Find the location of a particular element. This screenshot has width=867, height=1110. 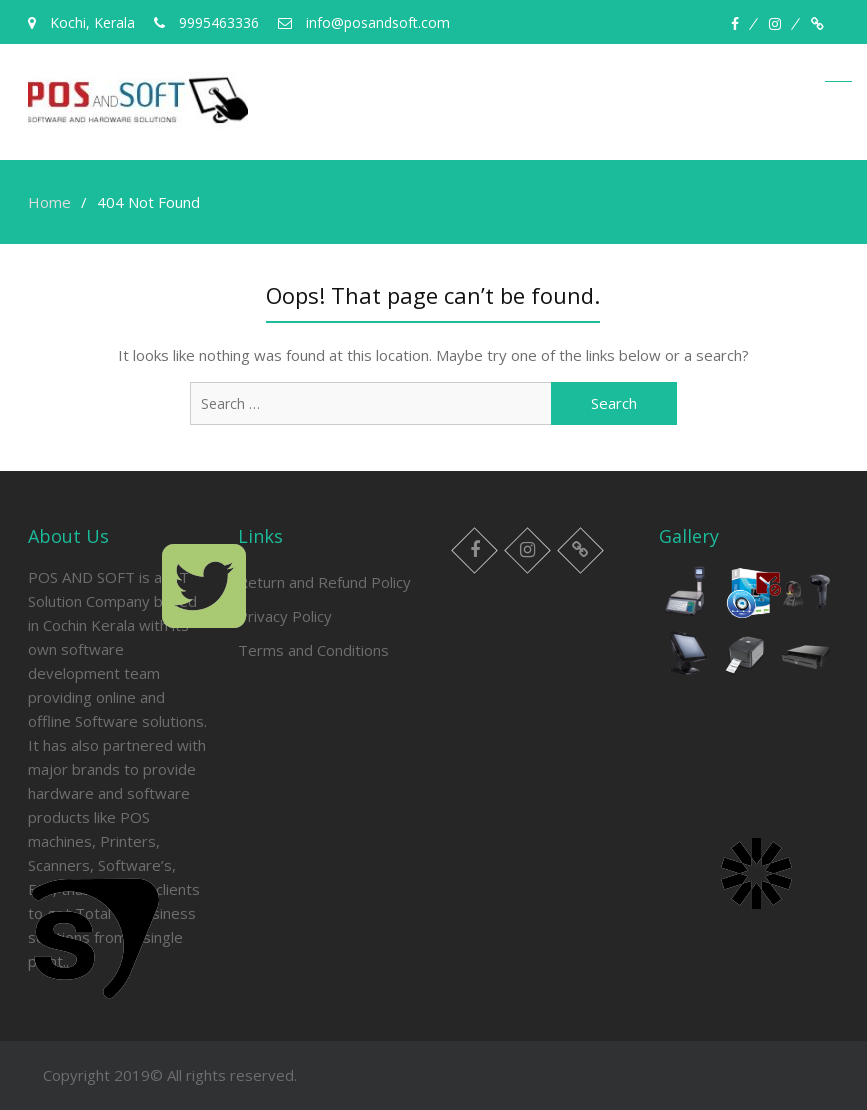

JSON Web Tokens (JWT) technology or integration is located at coordinates (756, 873).